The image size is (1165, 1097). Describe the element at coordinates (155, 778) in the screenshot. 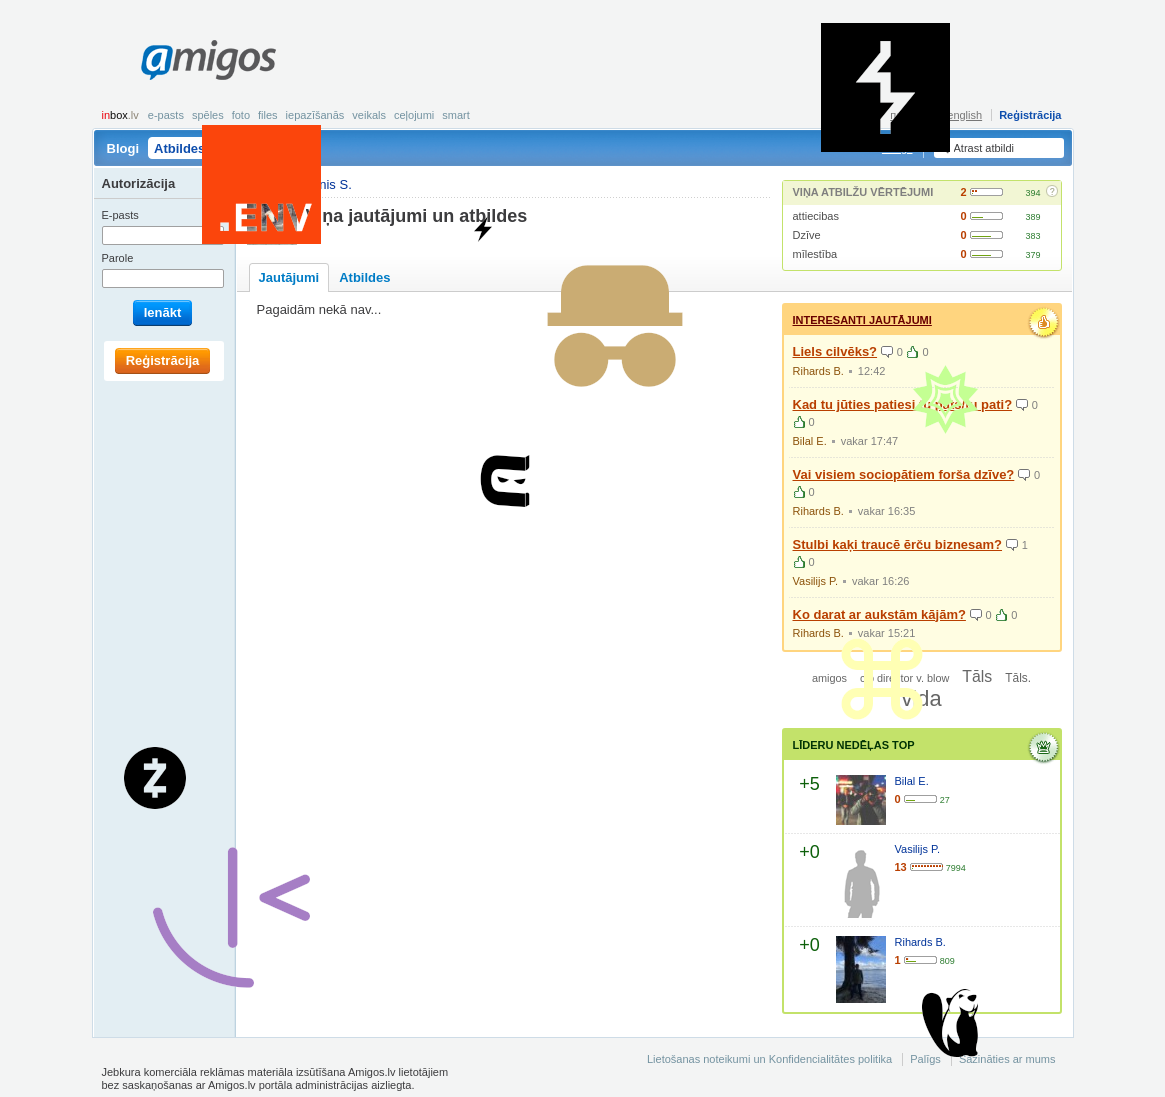

I see `zcash cryptocurrency logo` at that location.